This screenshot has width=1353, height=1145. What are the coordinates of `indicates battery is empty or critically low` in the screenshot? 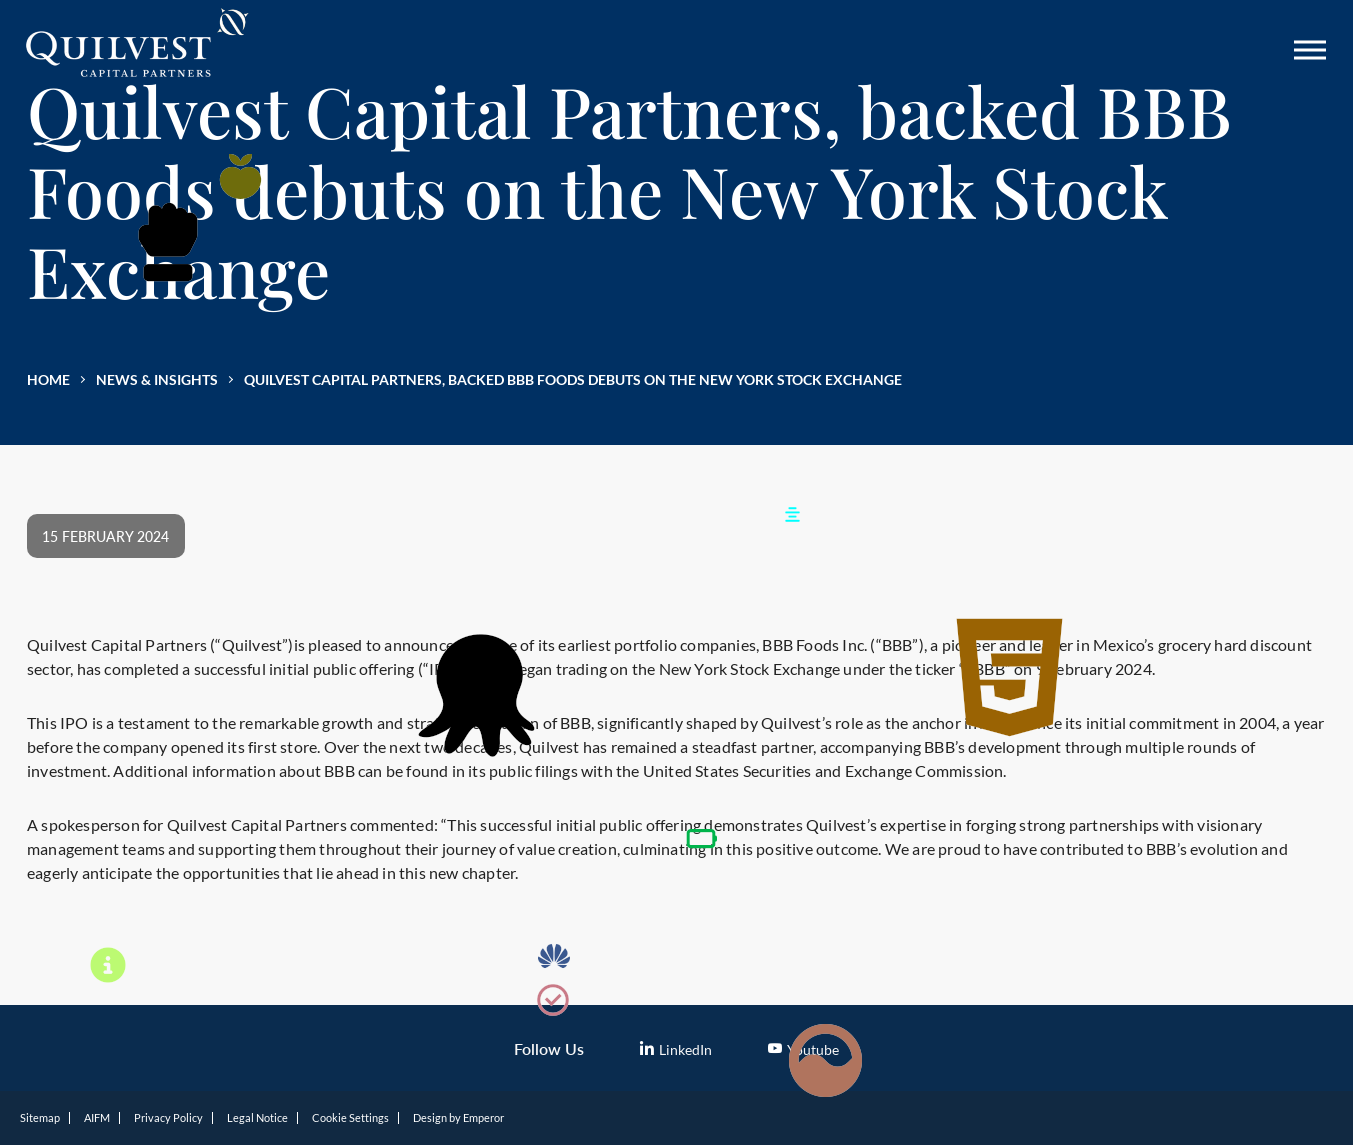 It's located at (701, 837).